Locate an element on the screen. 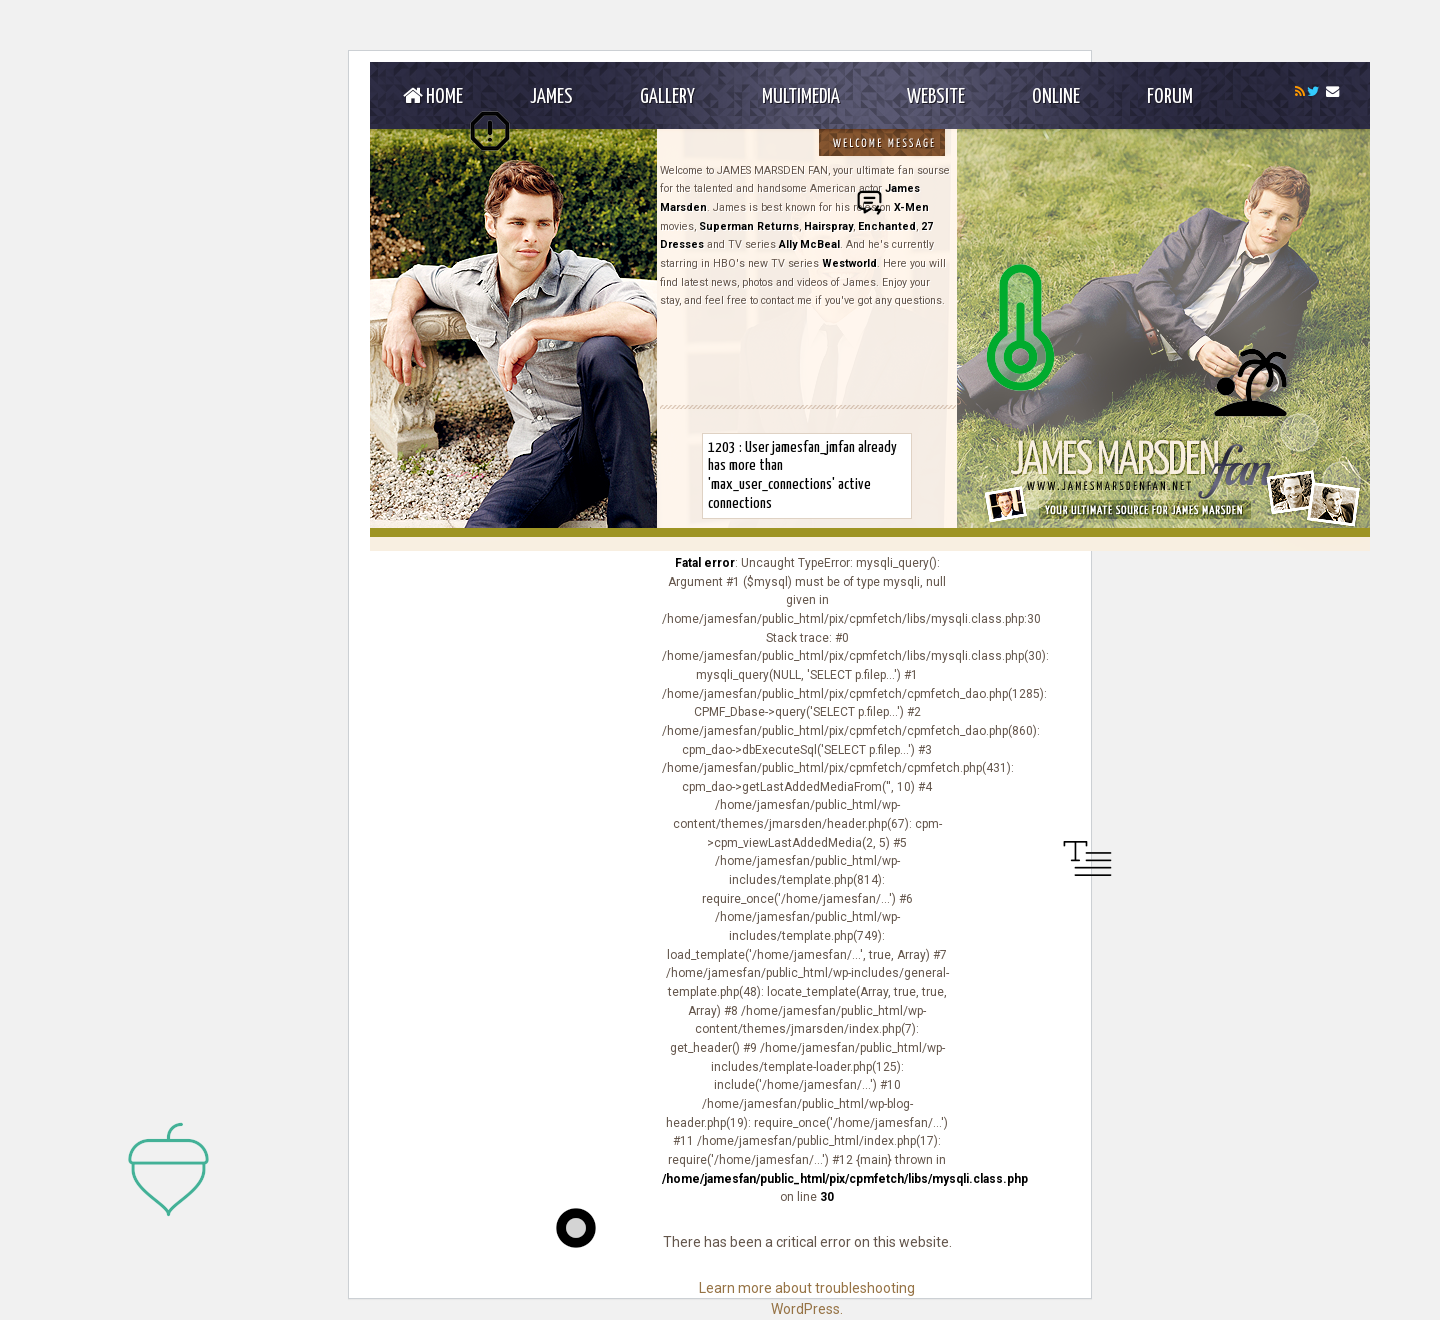 The image size is (1440, 1320). indicates an unread notification or new item is located at coordinates (576, 1228).